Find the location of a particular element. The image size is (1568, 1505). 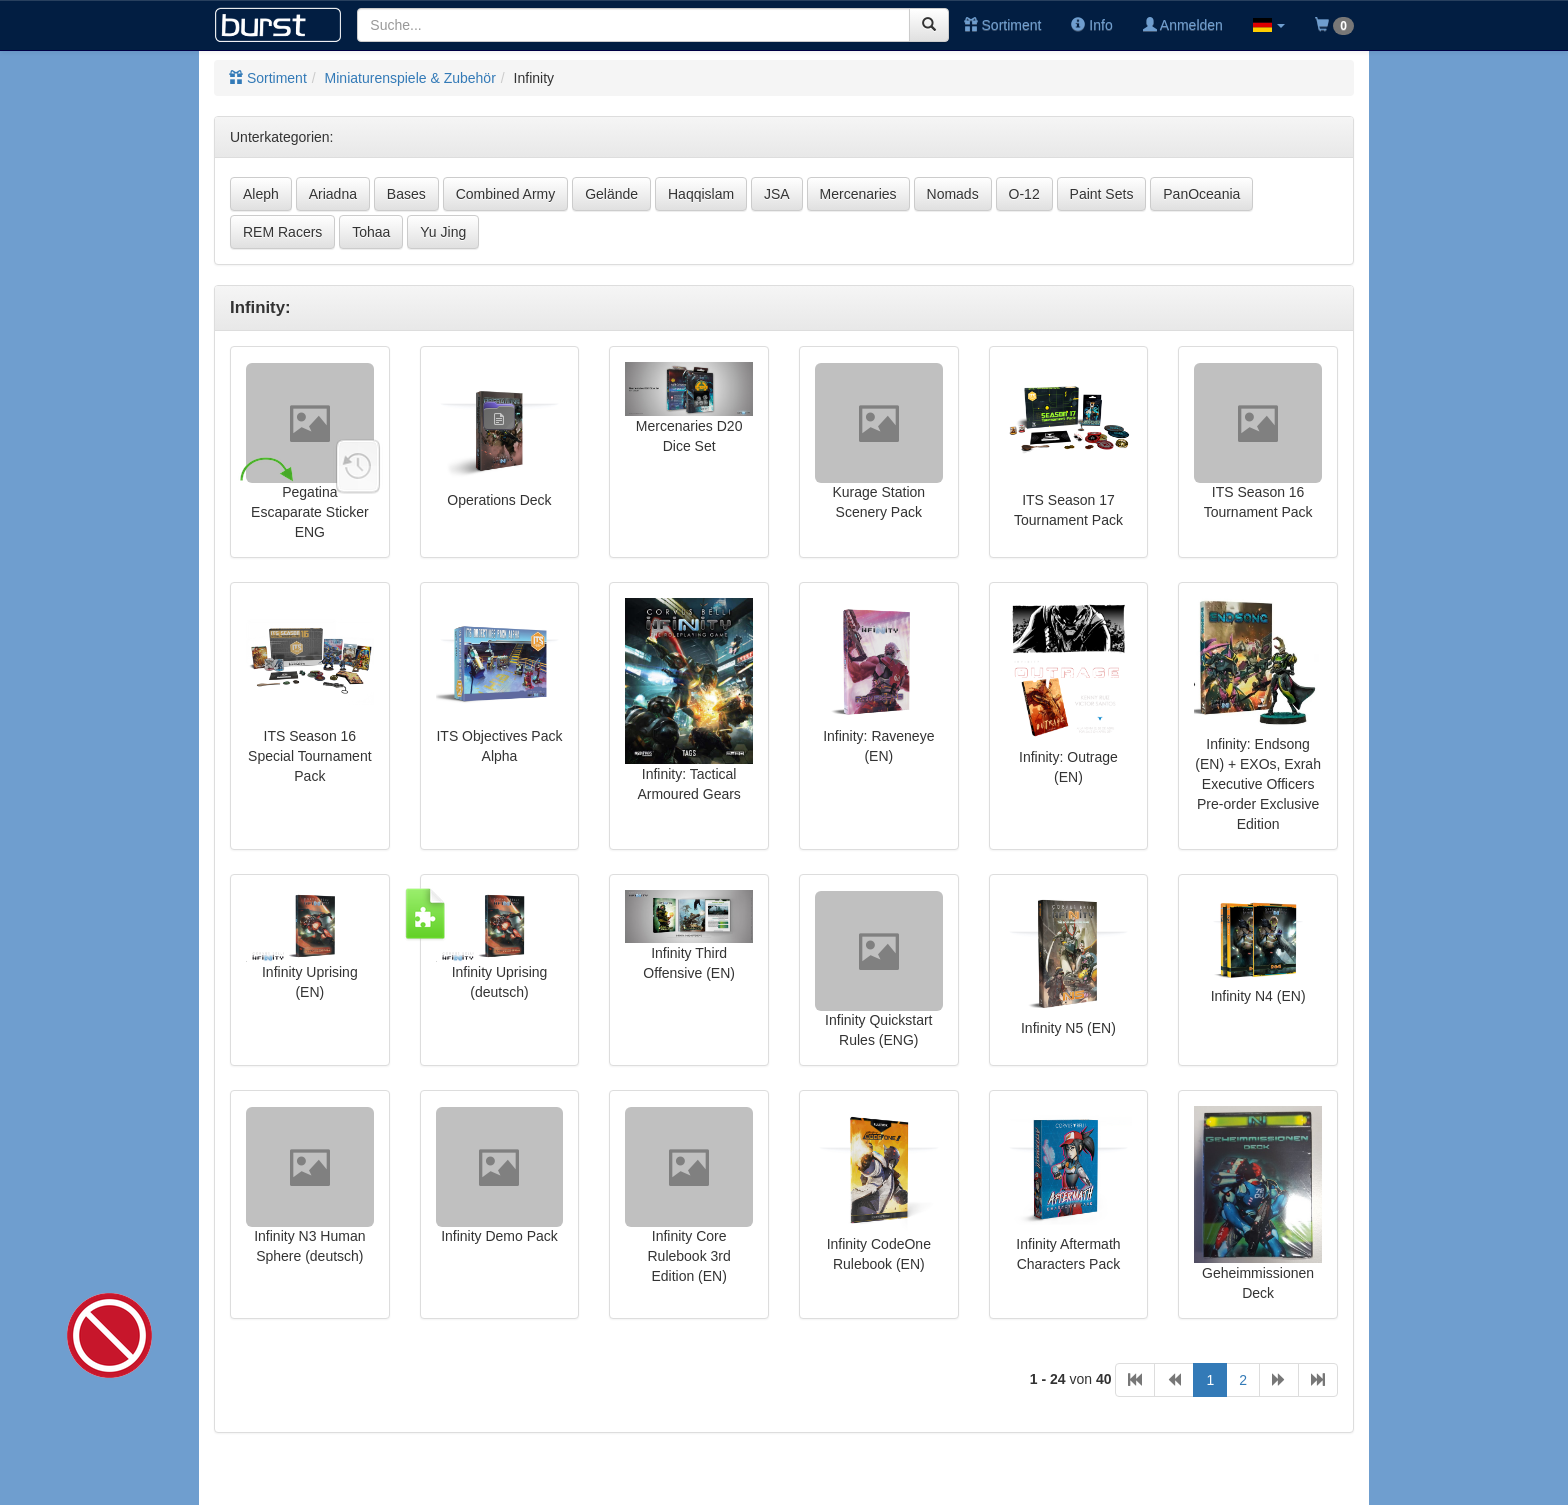

a browser or app extension file is located at coordinates (476, 914).